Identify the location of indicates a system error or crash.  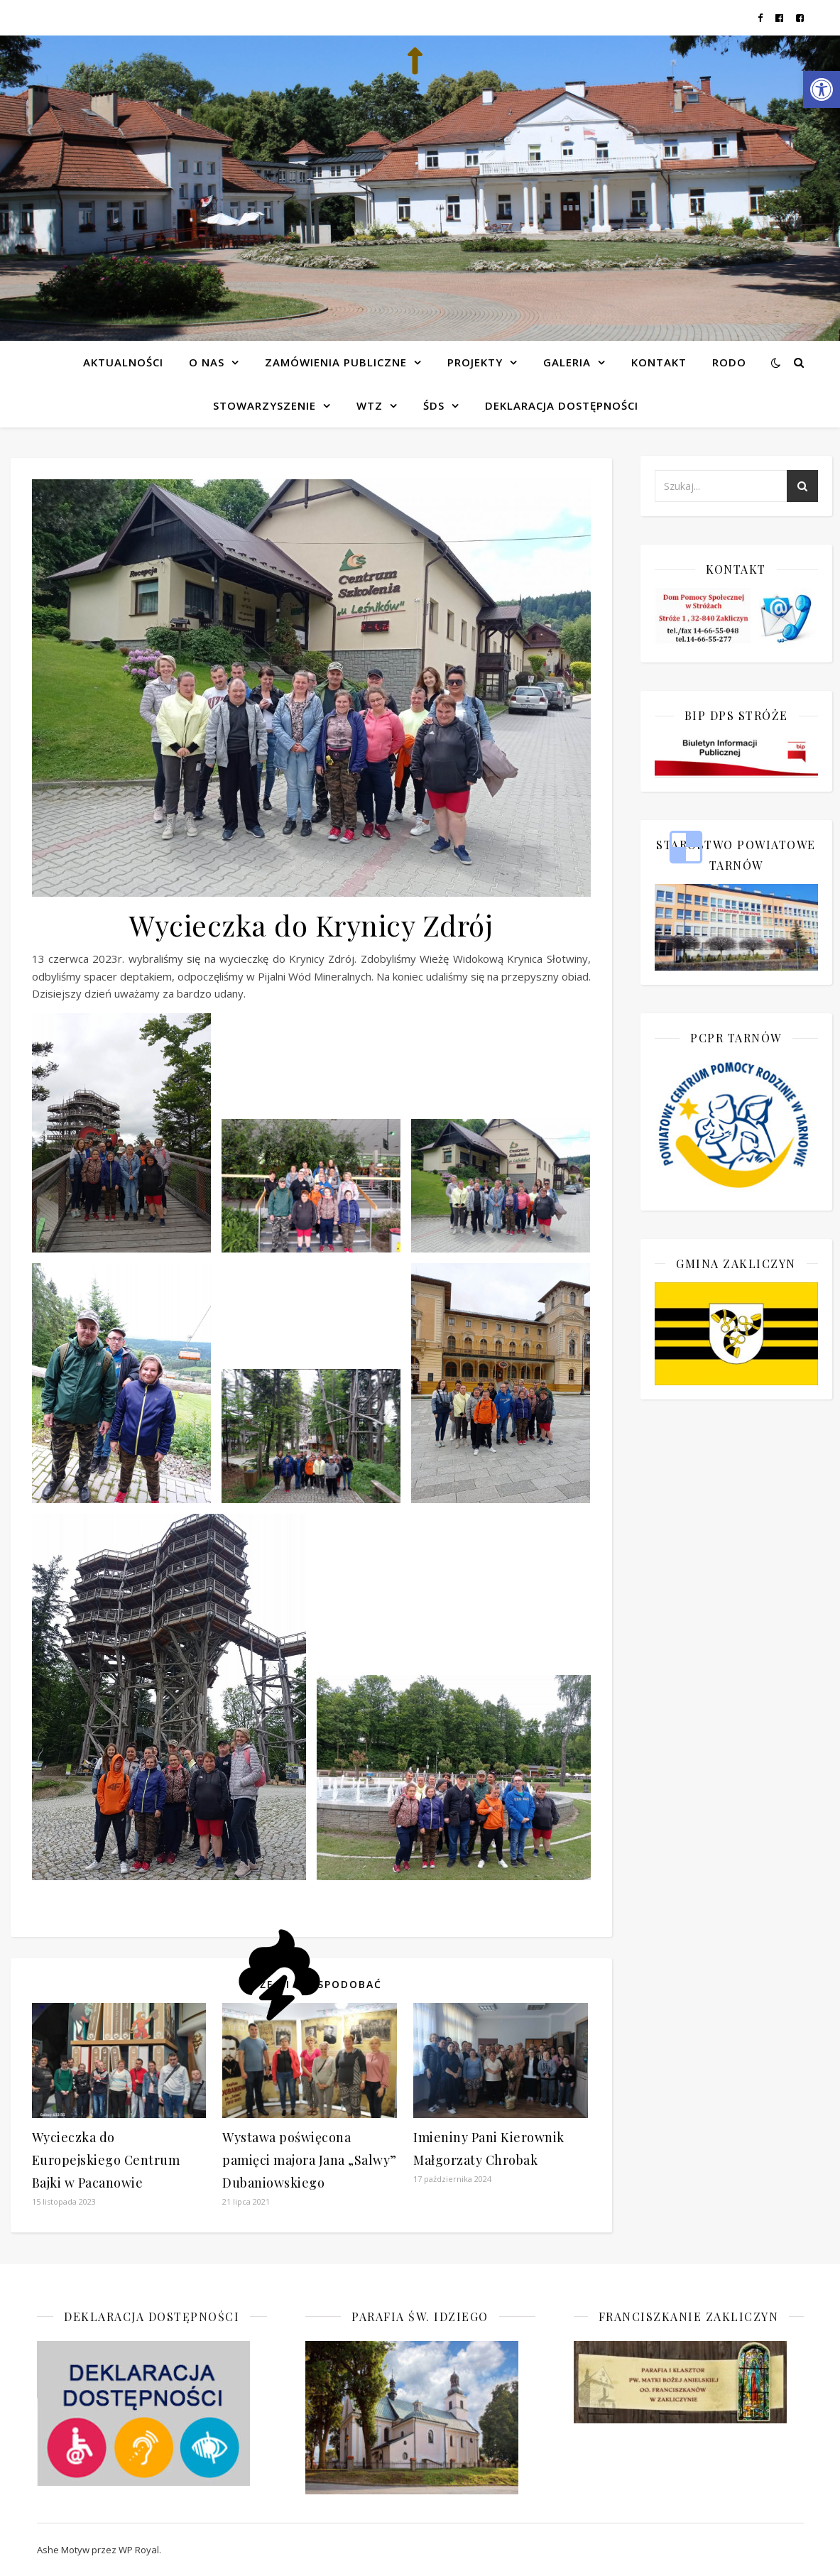
(279, 1975).